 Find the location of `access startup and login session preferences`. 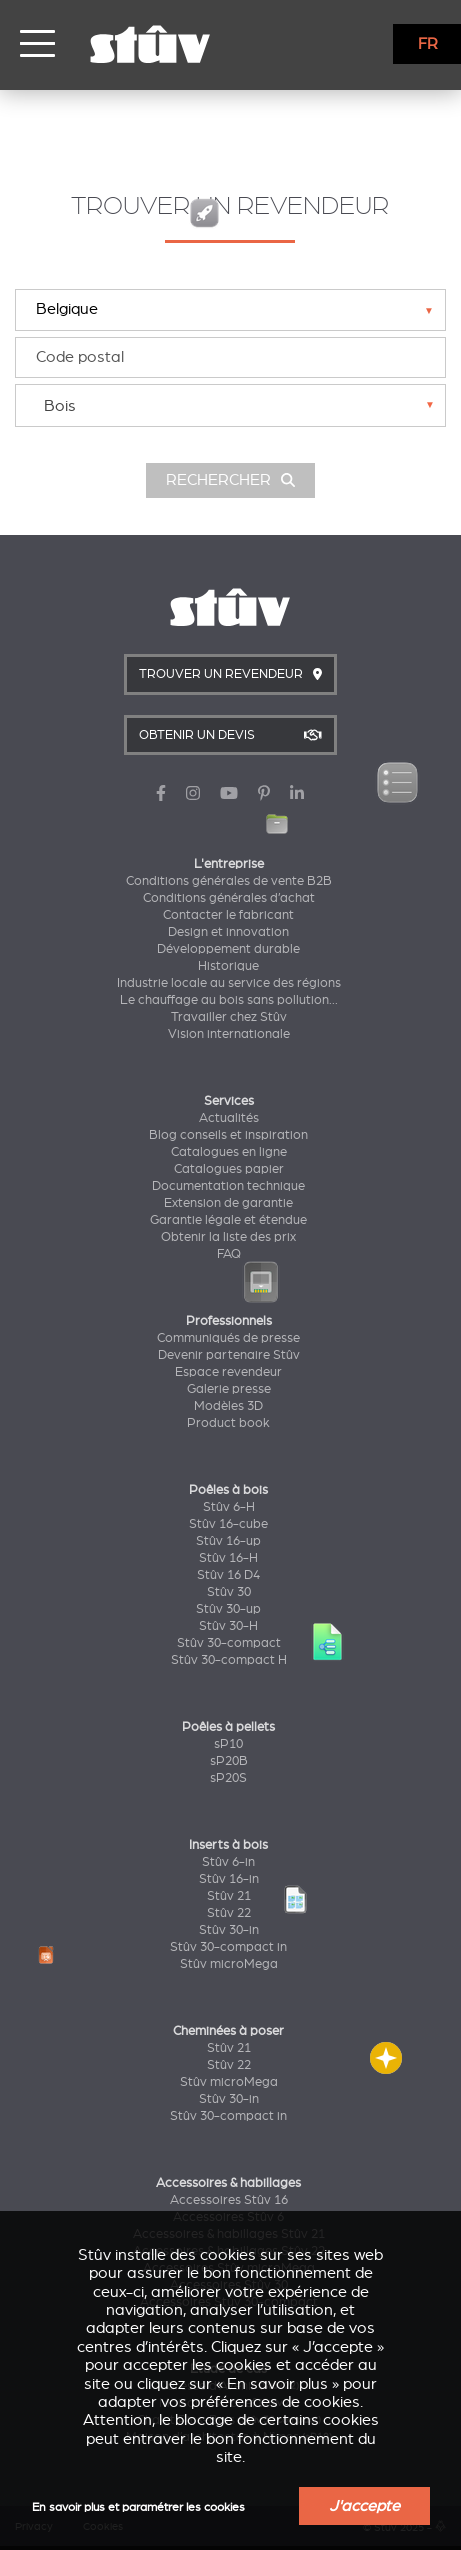

access startup and login session preferences is located at coordinates (204, 213).